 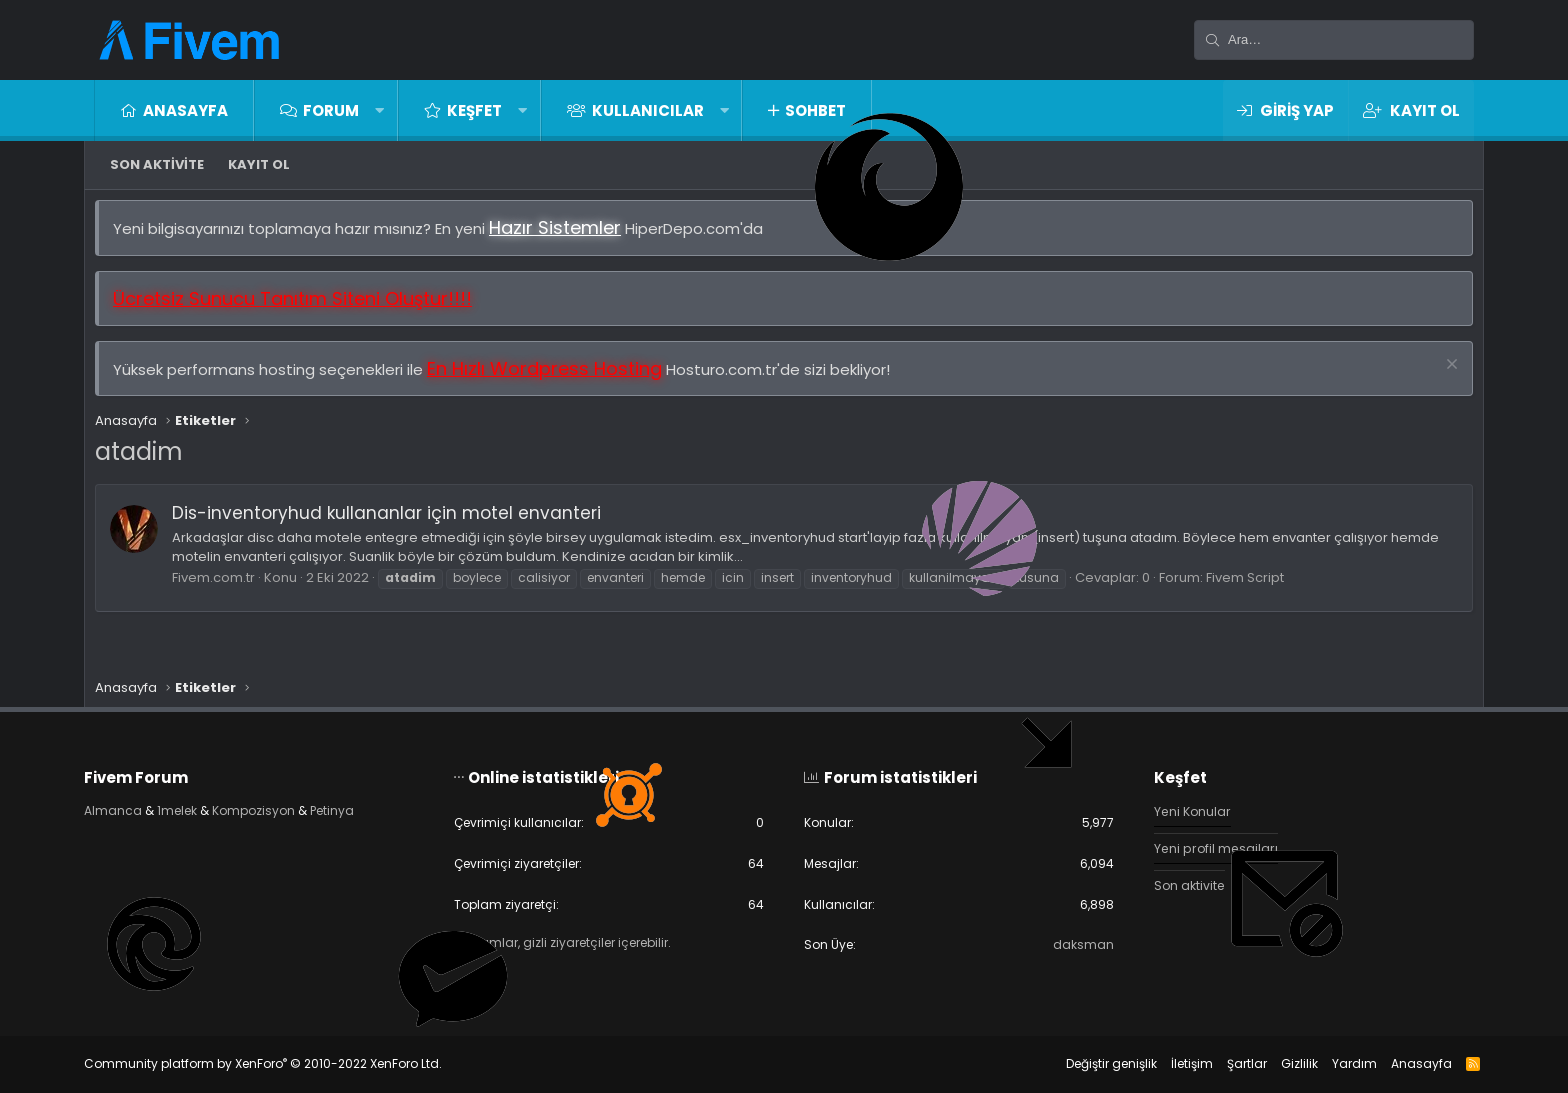 What do you see at coordinates (1284, 898) in the screenshot?
I see `blocked or prohibited email address` at bounding box center [1284, 898].